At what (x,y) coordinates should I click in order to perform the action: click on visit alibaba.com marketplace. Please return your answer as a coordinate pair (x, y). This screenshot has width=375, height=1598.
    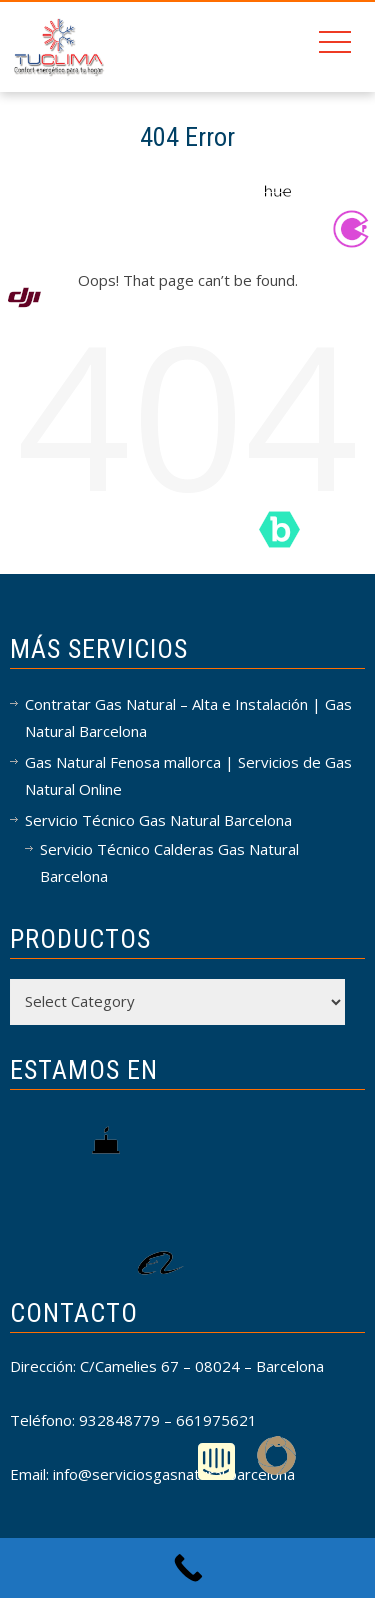
    Looking at the image, I should click on (161, 1263).